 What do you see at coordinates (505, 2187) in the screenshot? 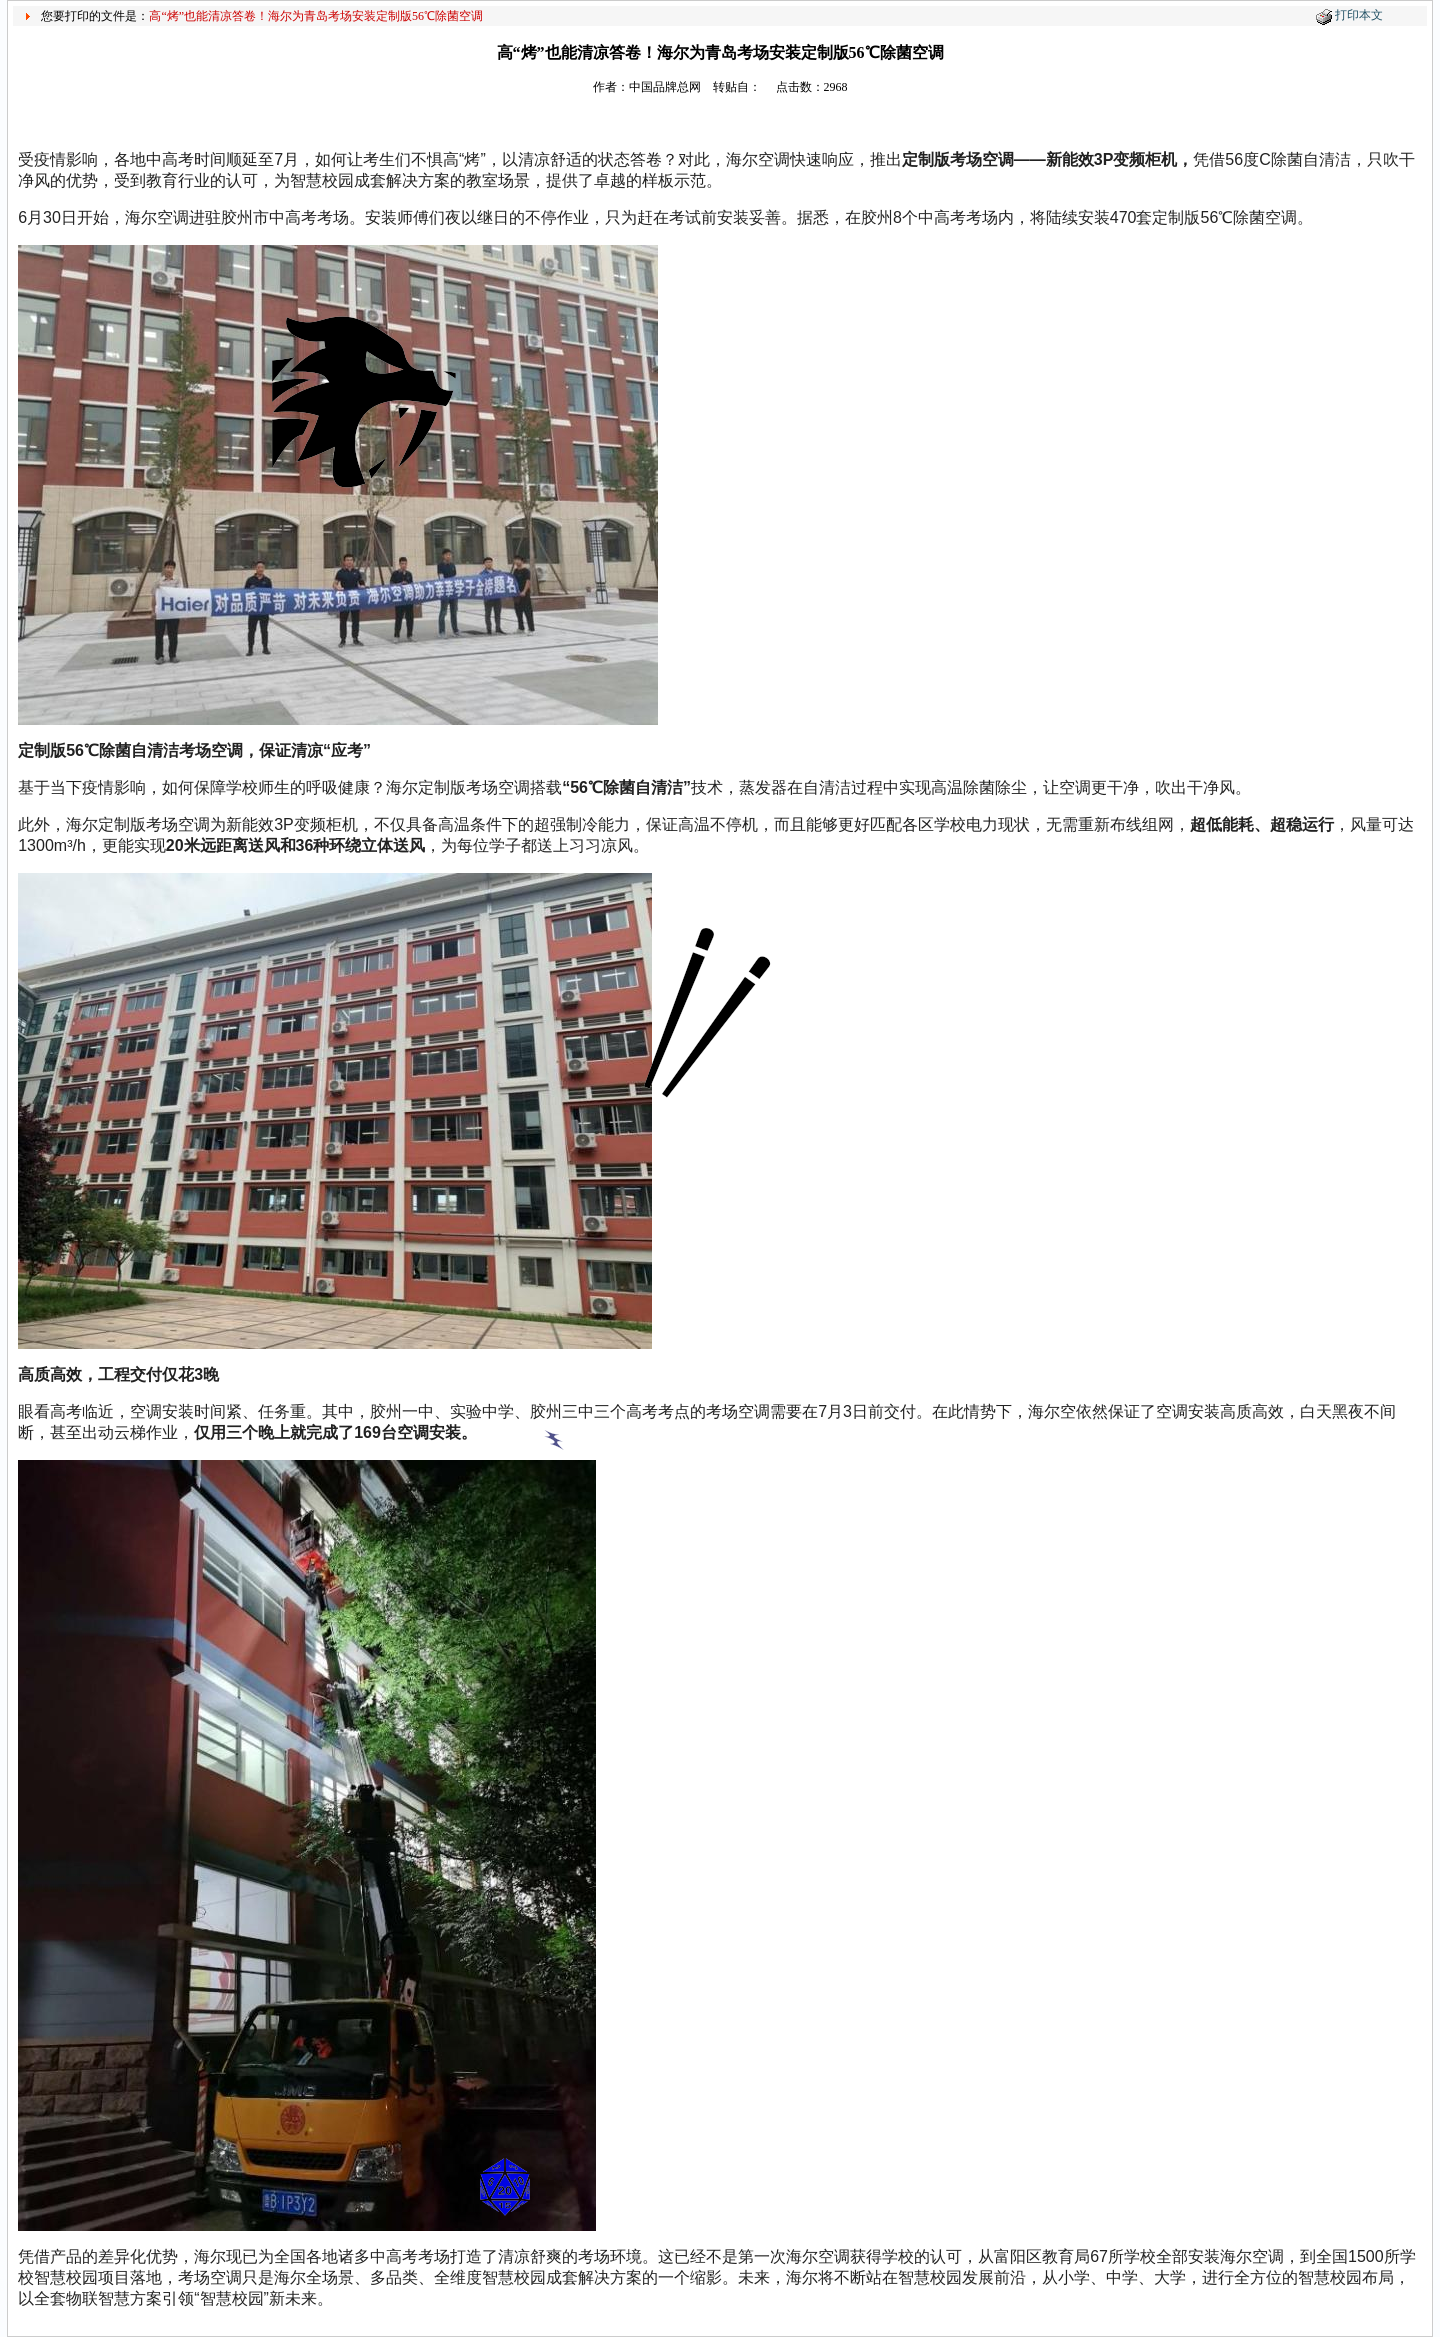
I see `roll a d20 die` at bounding box center [505, 2187].